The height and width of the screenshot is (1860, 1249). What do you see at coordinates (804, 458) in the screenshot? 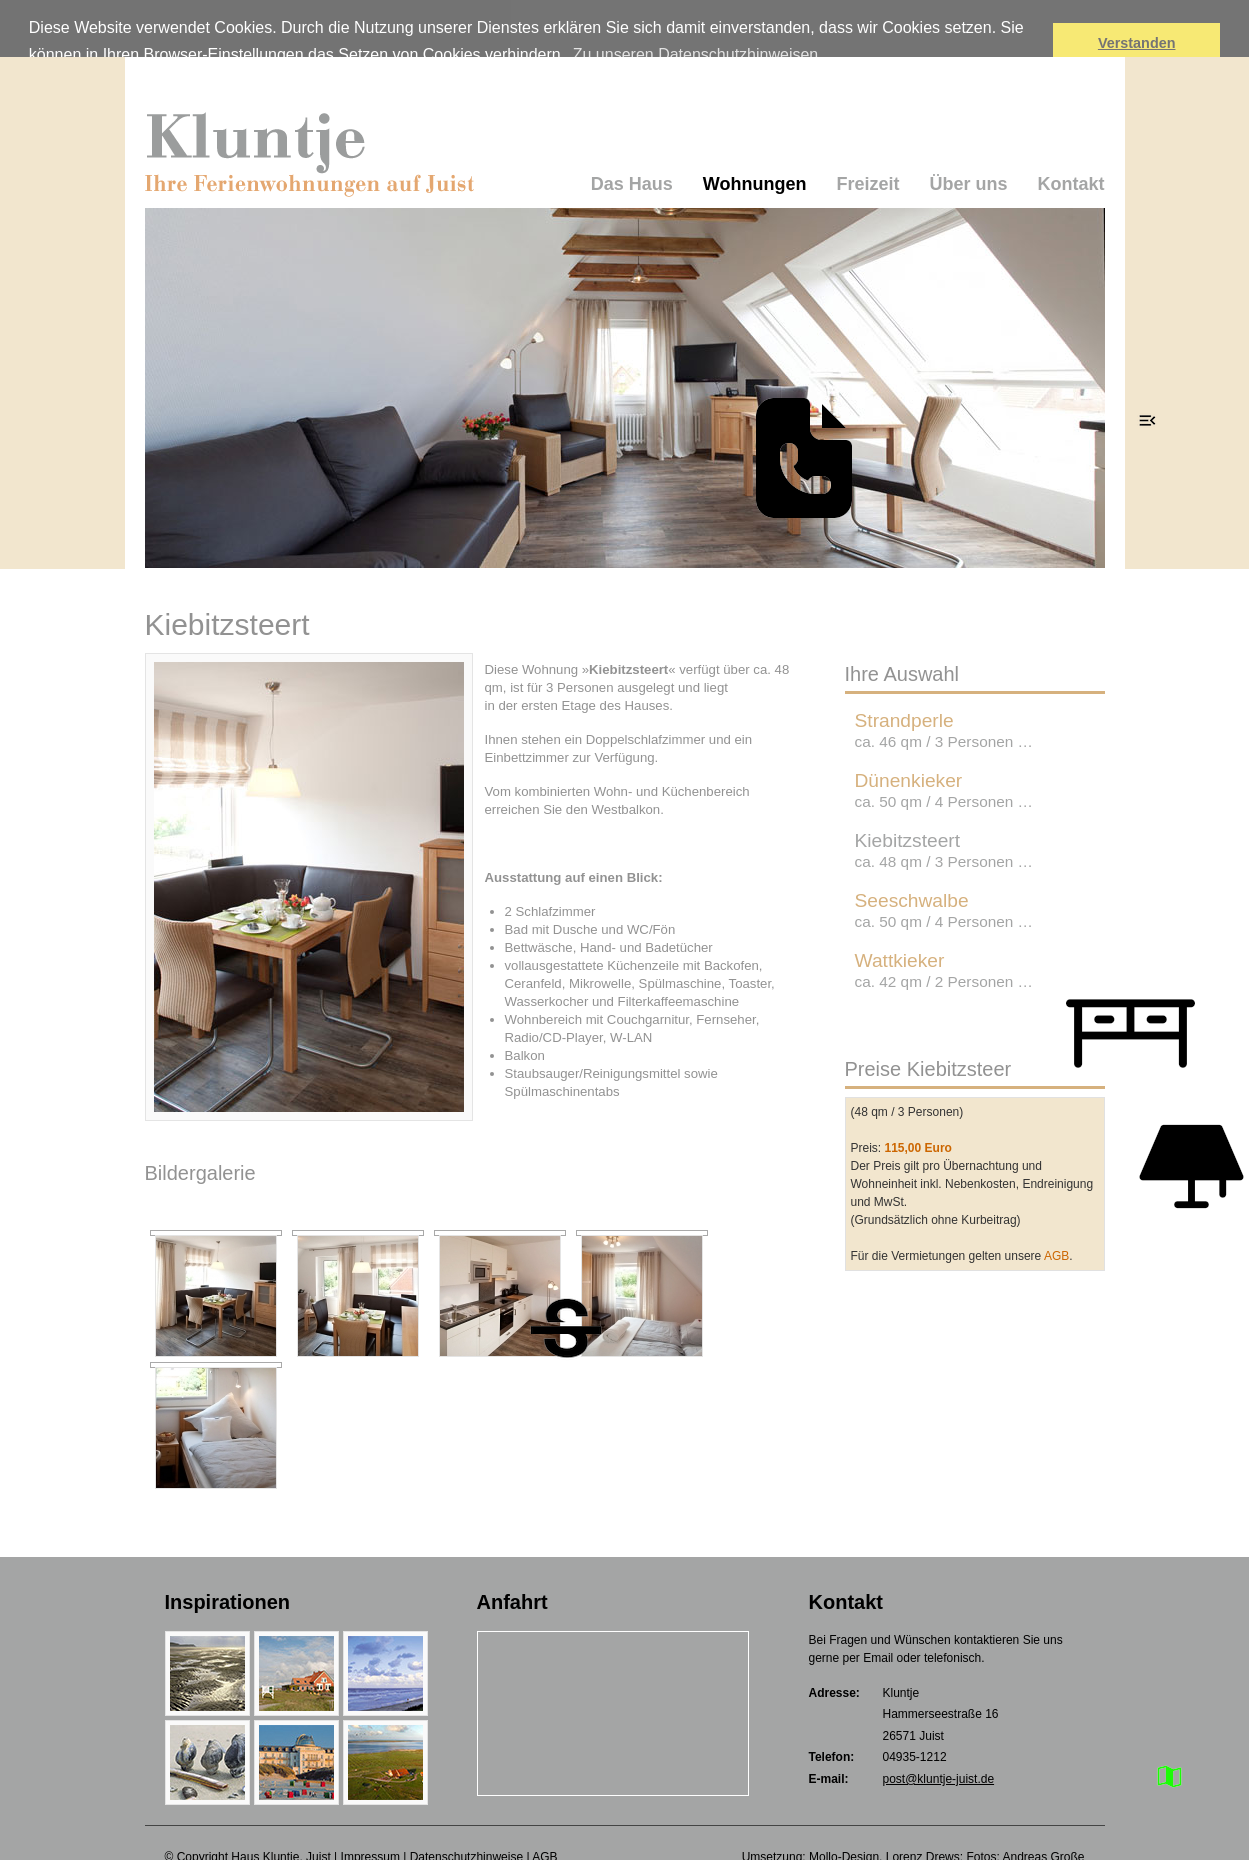
I see `access phone call records or logs` at bounding box center [804, 458].